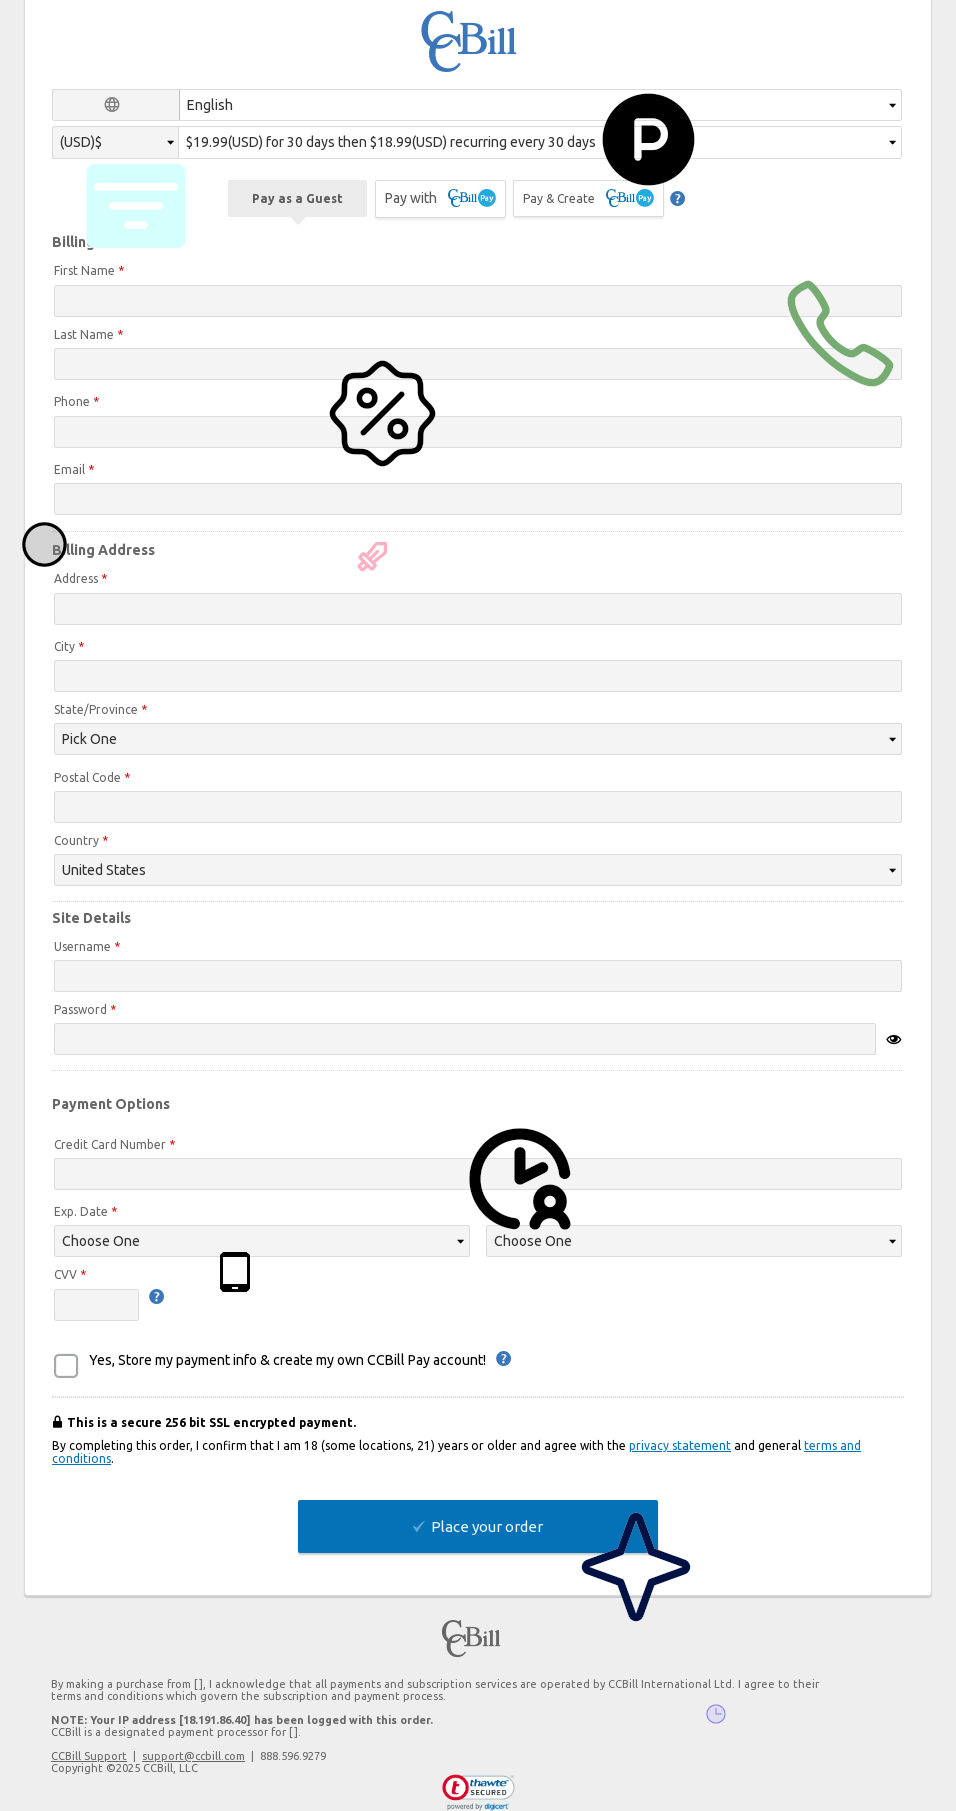 This screenshot has width=956, height=1811. I want to click on filter or sort content, so click(136, 206).